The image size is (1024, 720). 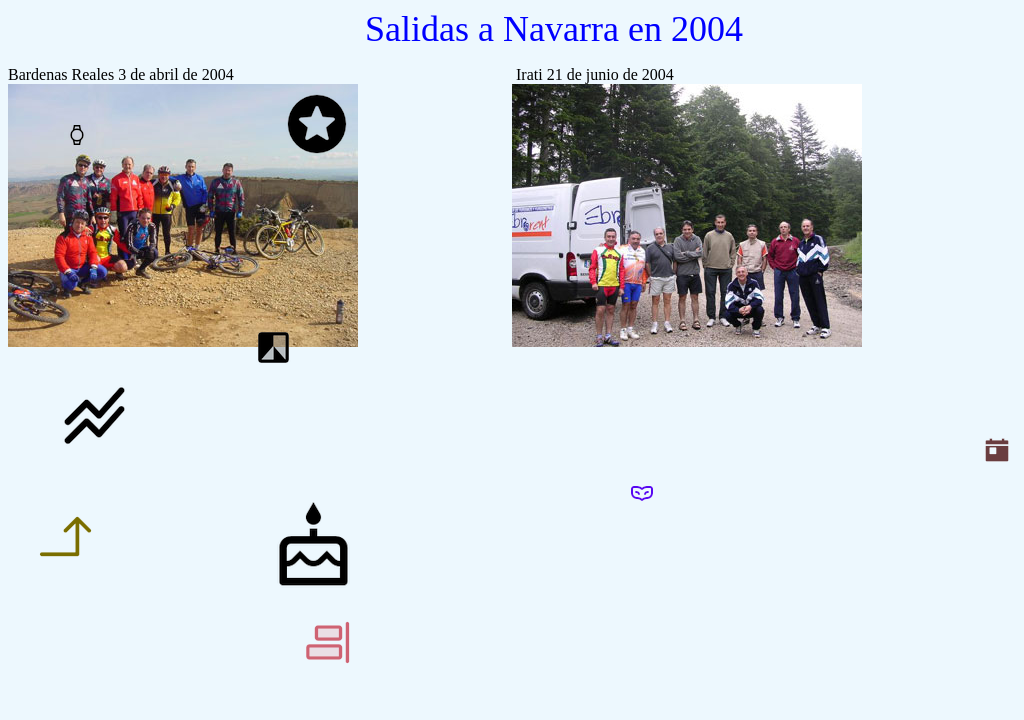 I want to click on align text or content to the right, so click(x=328, y=642).